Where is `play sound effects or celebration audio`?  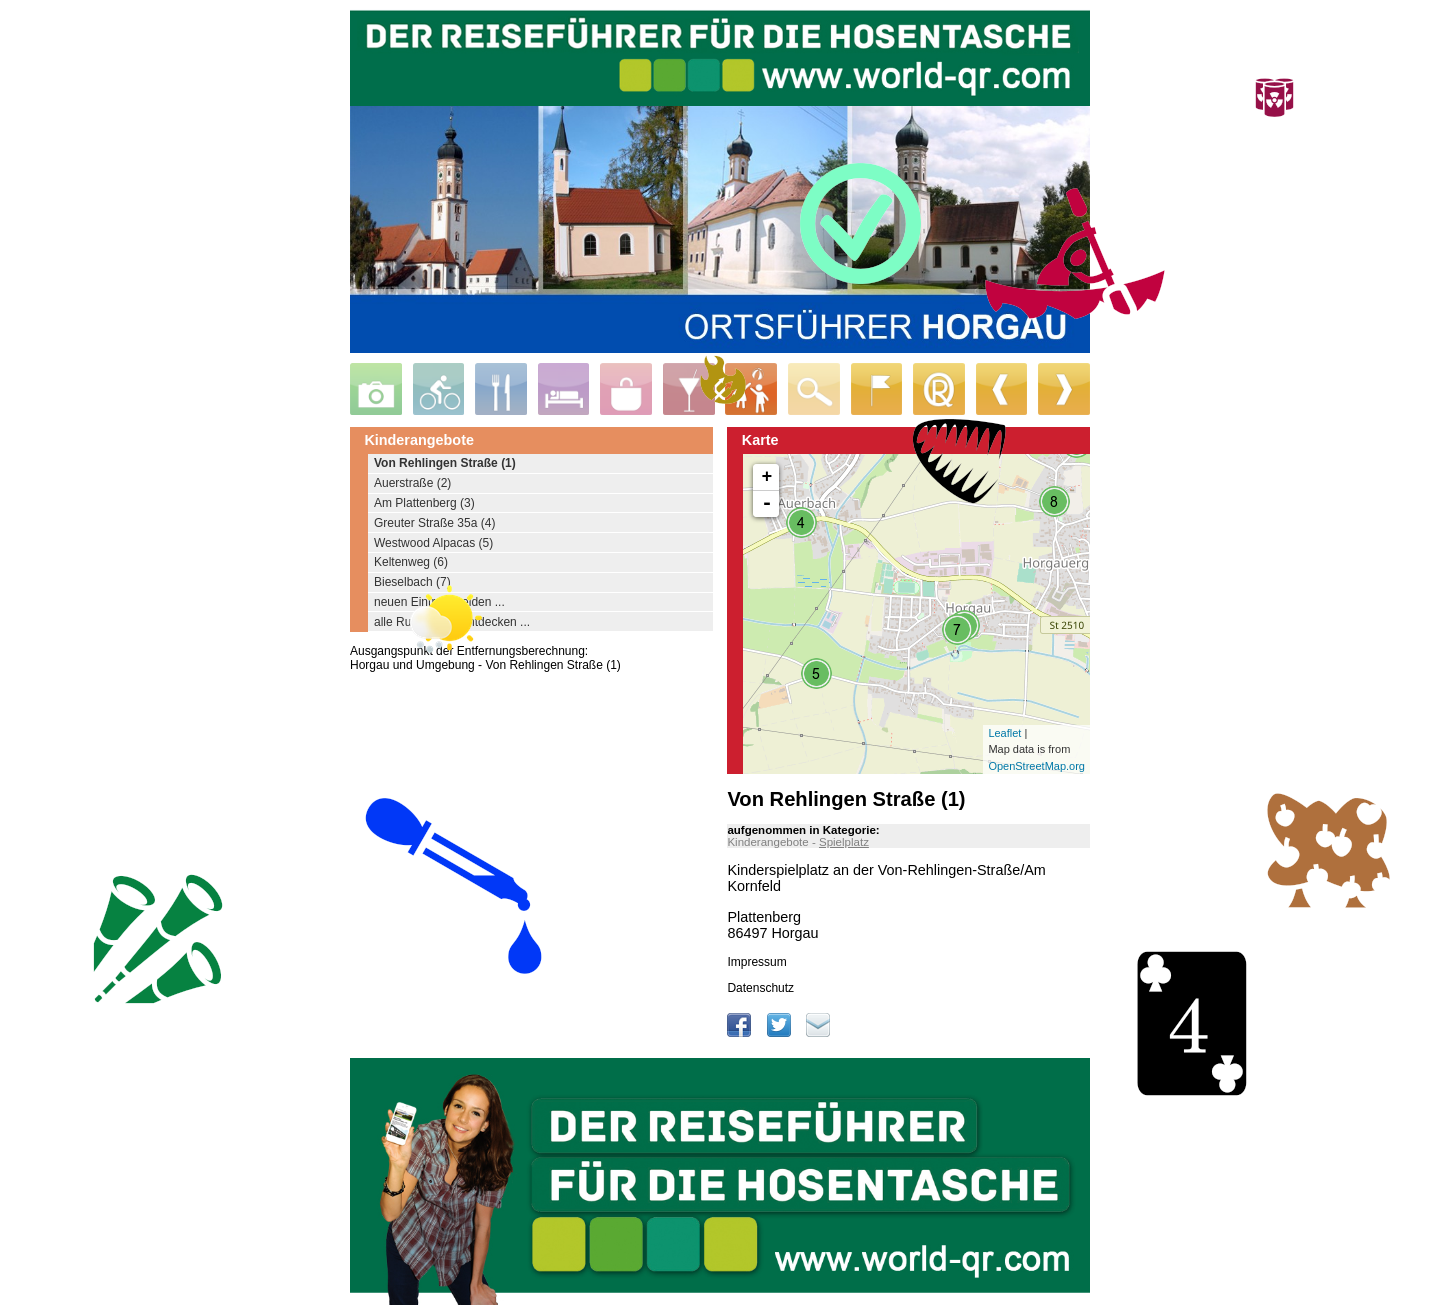
play sound effects or celebration audio is located at coordinates (158, 938).